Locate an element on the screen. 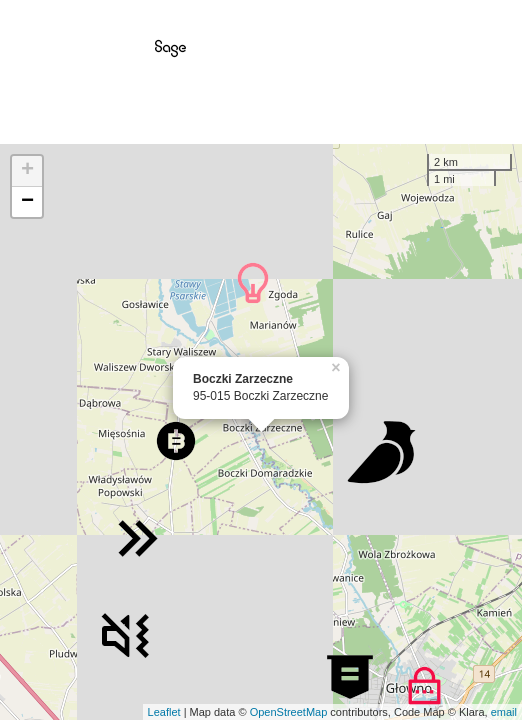  skip forward or advance to next item is located at coordinates (136, 538).